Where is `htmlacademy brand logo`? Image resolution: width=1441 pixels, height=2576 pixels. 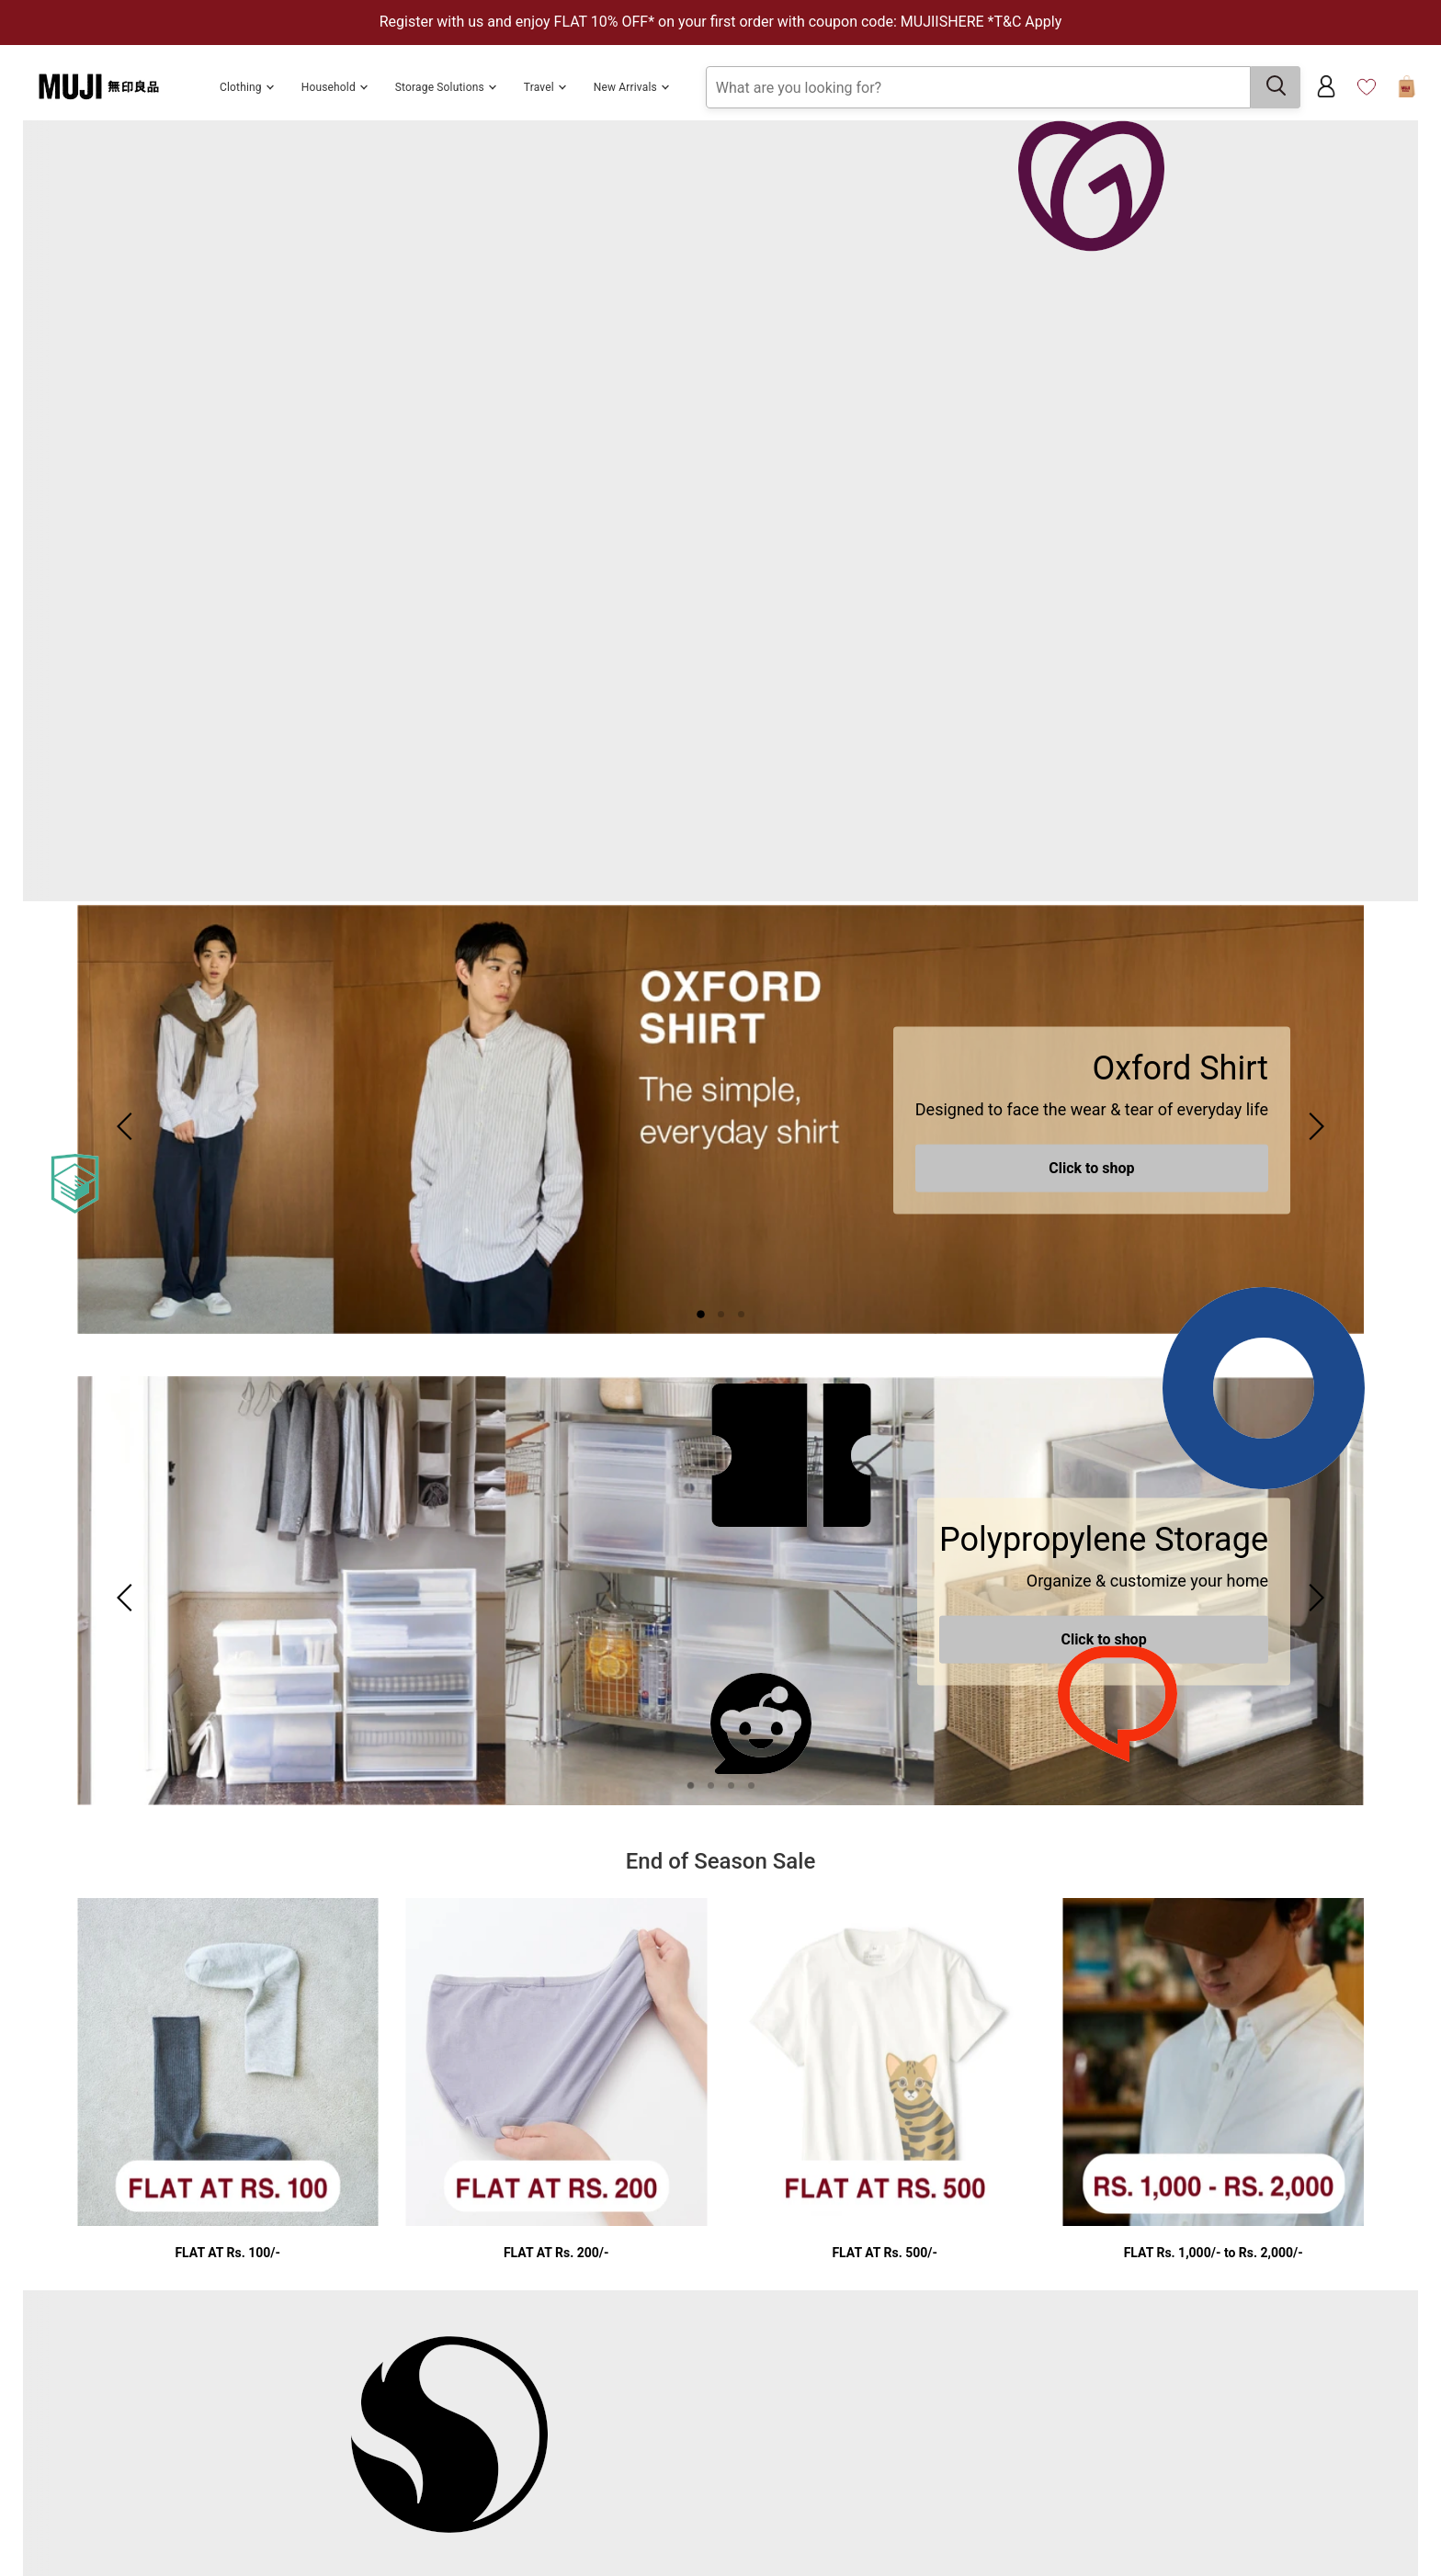
htmlacademy brand logo is located at coordinates (74, 1183).